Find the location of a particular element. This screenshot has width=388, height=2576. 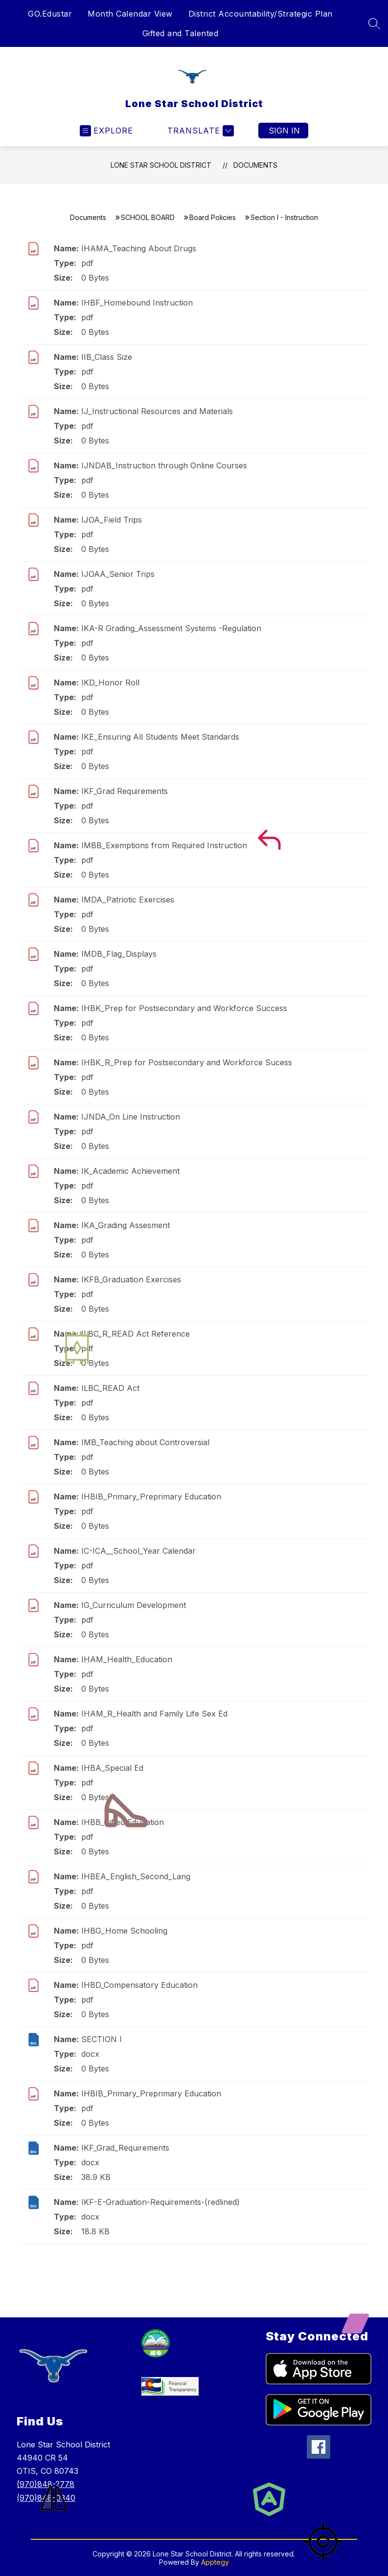

browse women's shoes or footwear is located at coordinates (124, 1812).